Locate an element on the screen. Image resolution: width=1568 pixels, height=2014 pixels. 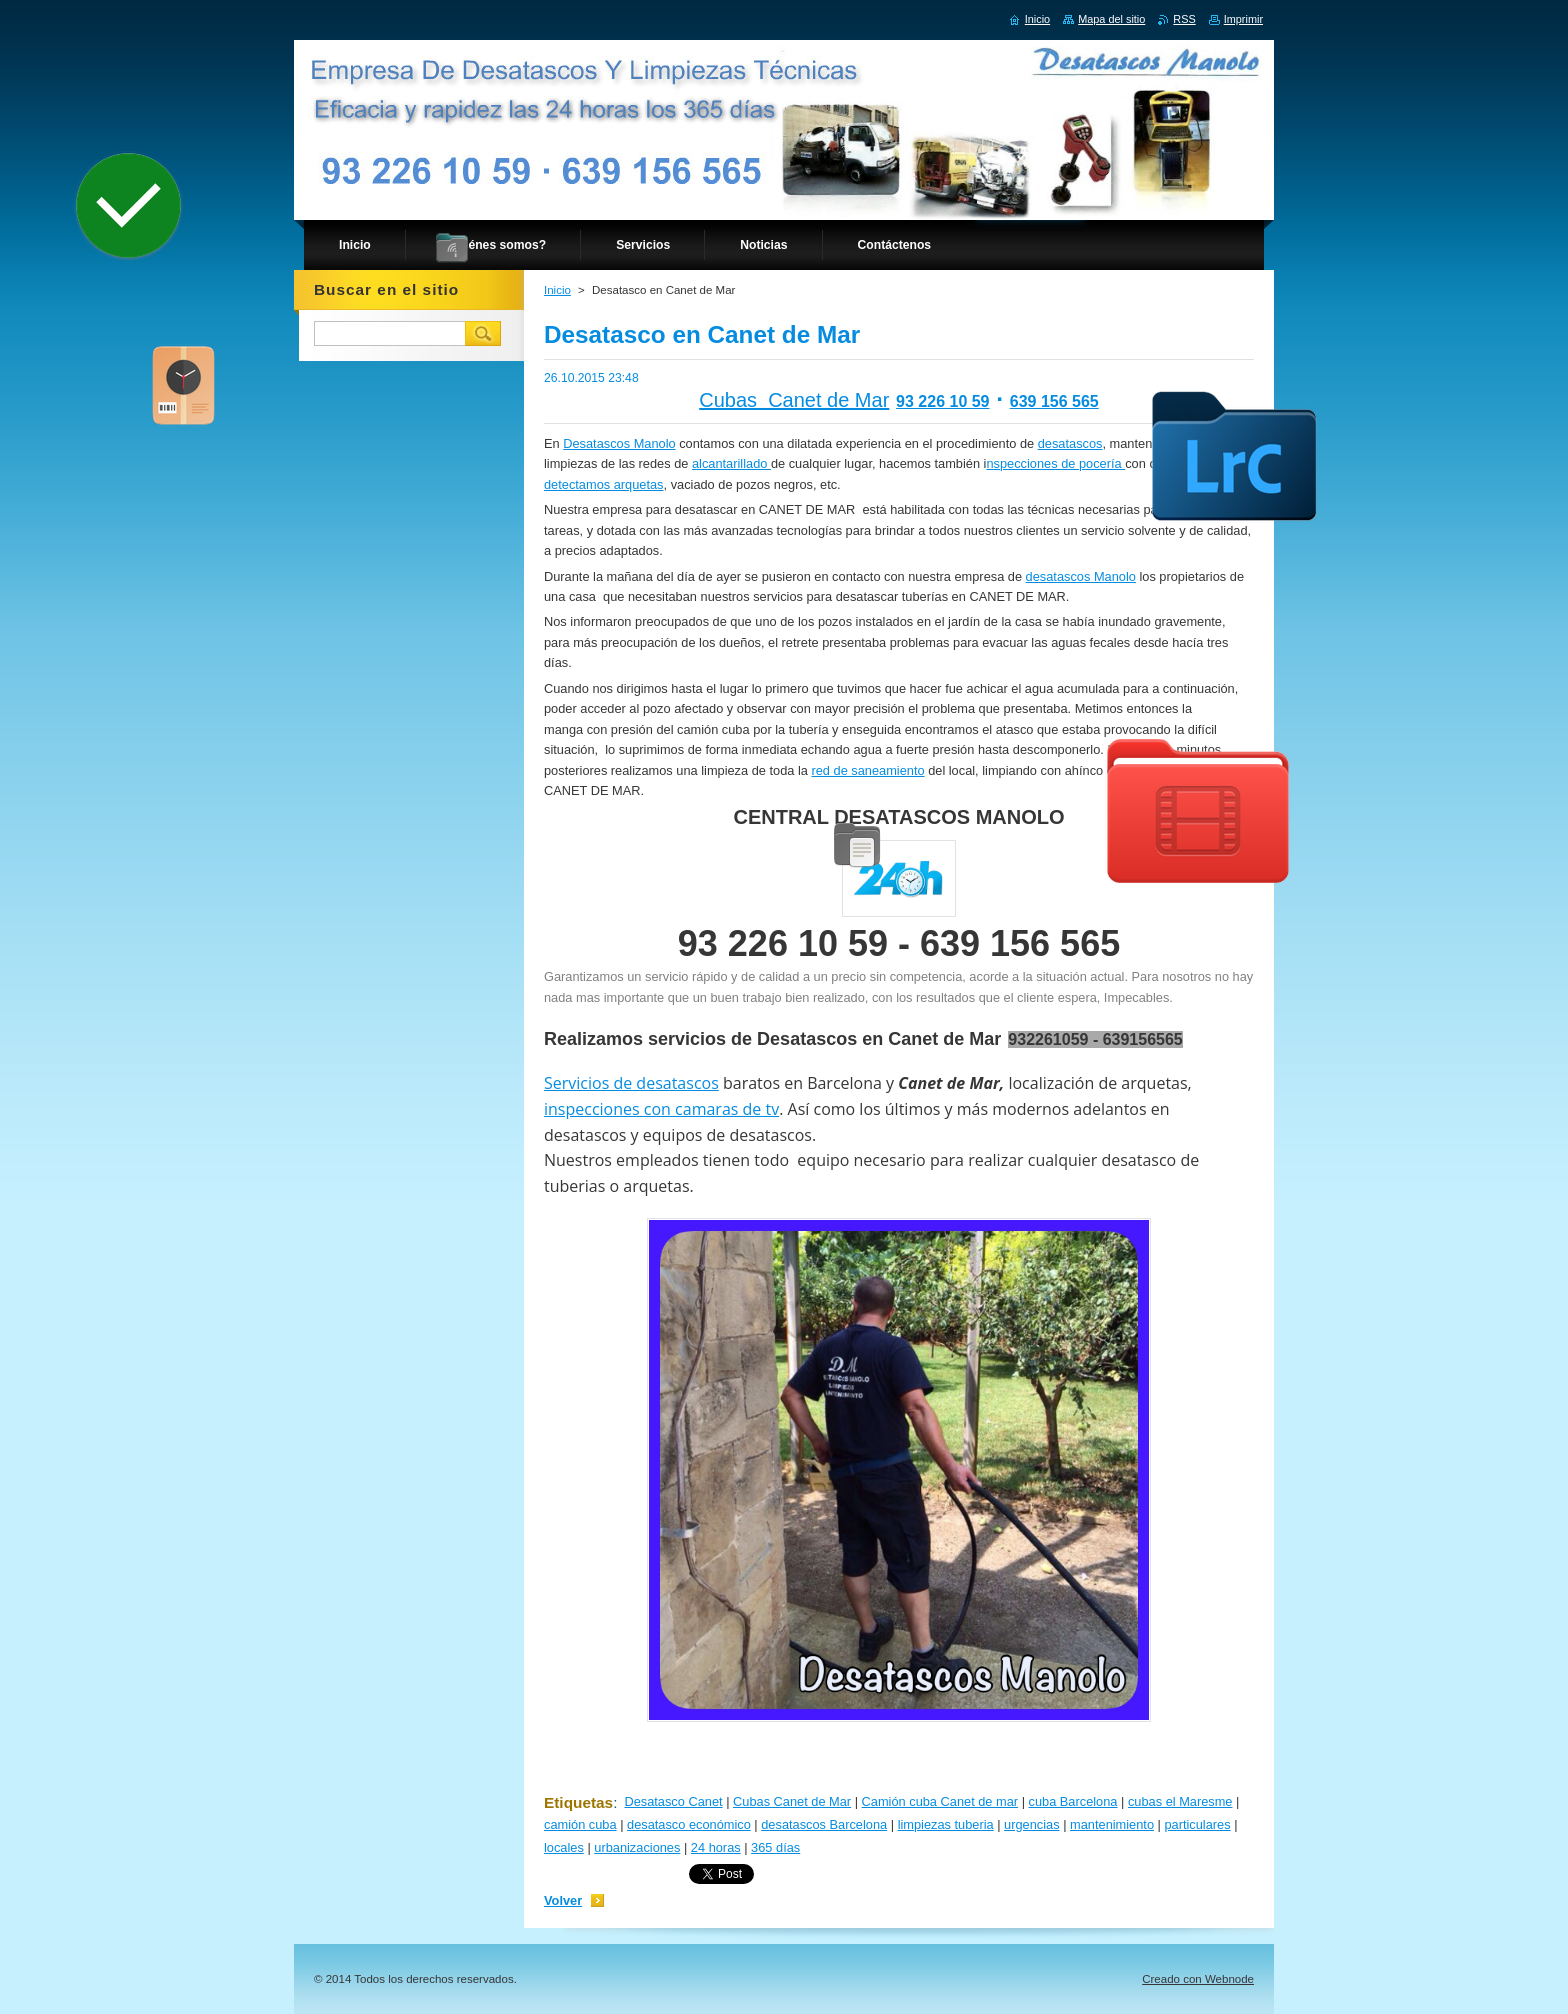
folder synced with insync cloud storage is located at coordinates (452, 247).